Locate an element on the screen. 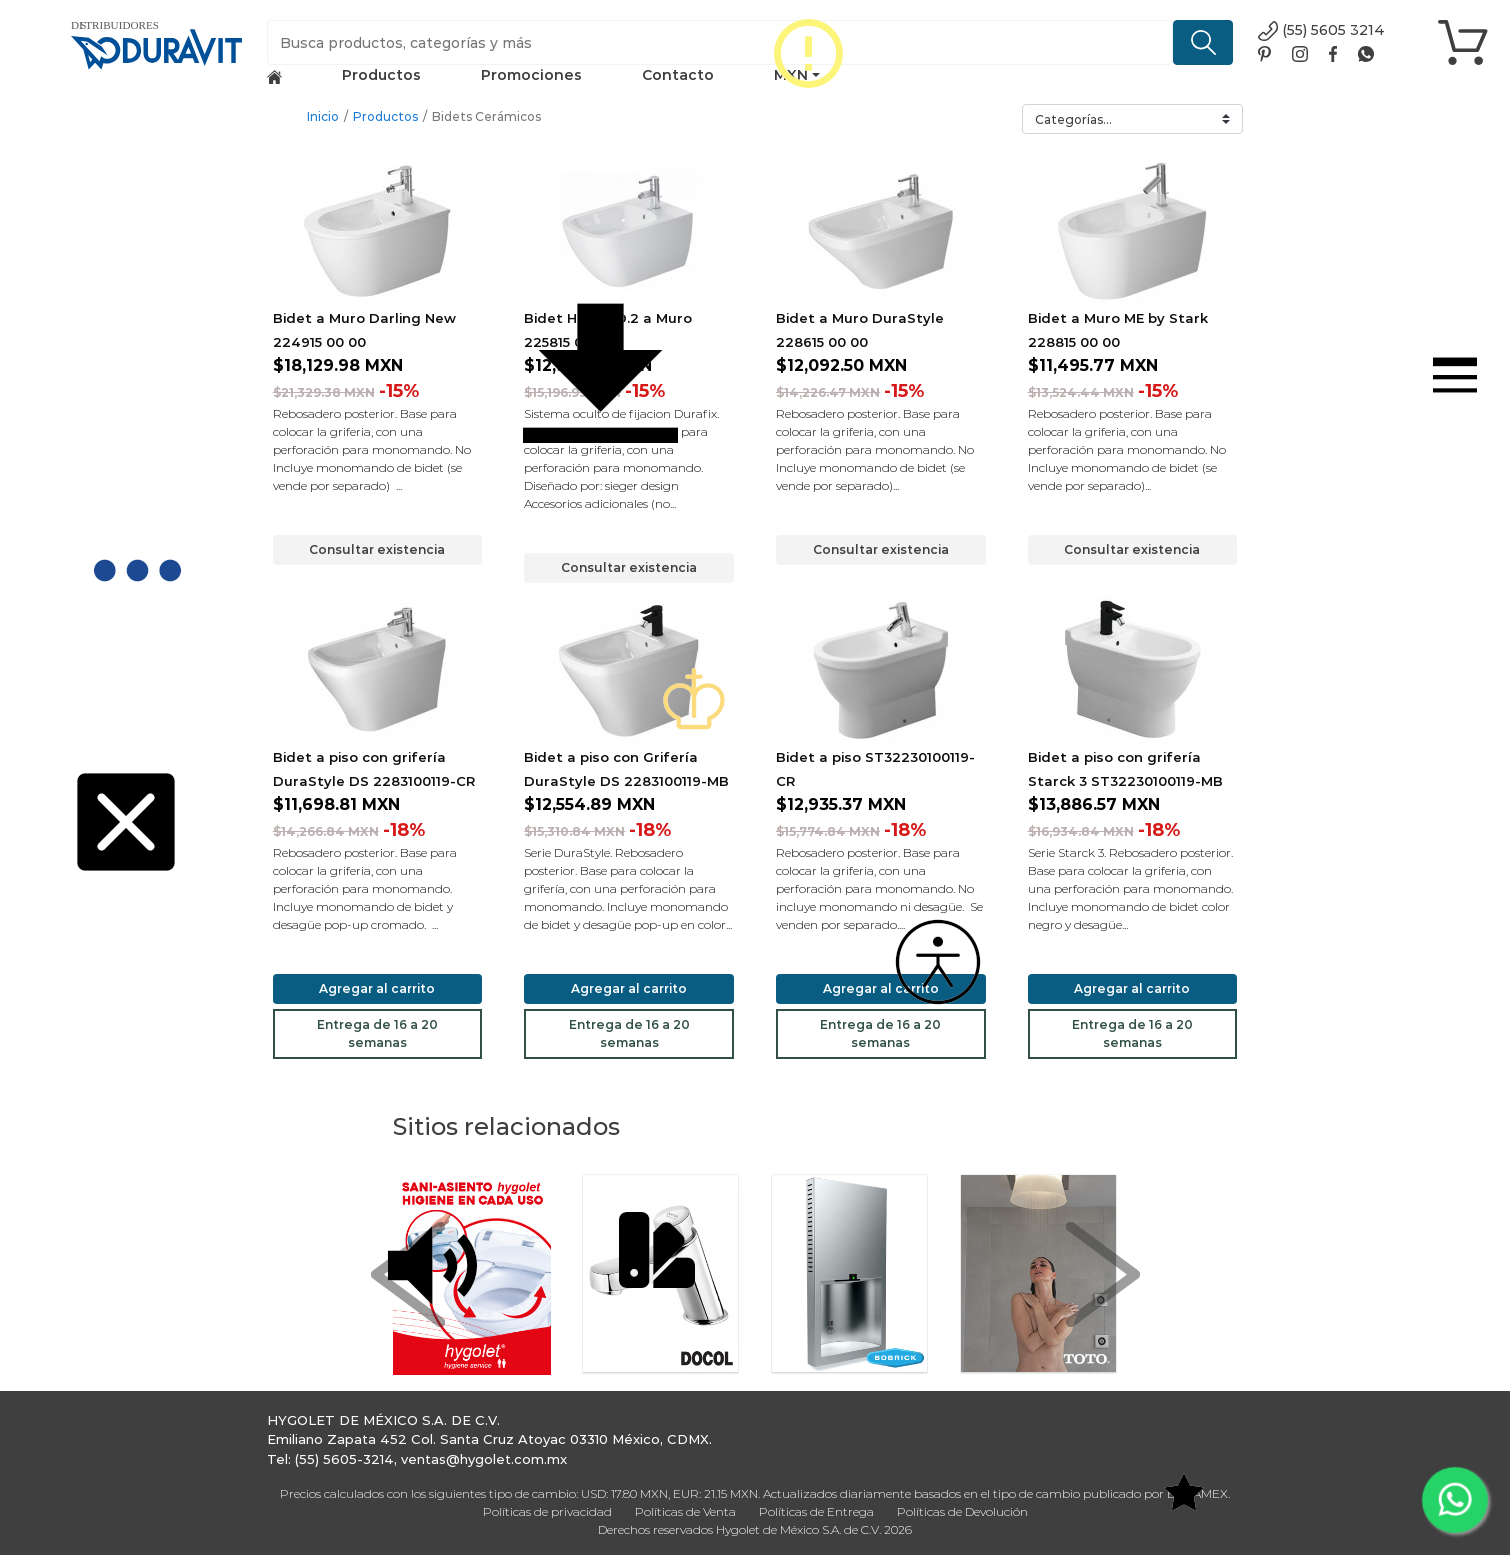 The height and width of the screenshot is (1555, 1510). download a file or content is located at coordinates (600, 365).